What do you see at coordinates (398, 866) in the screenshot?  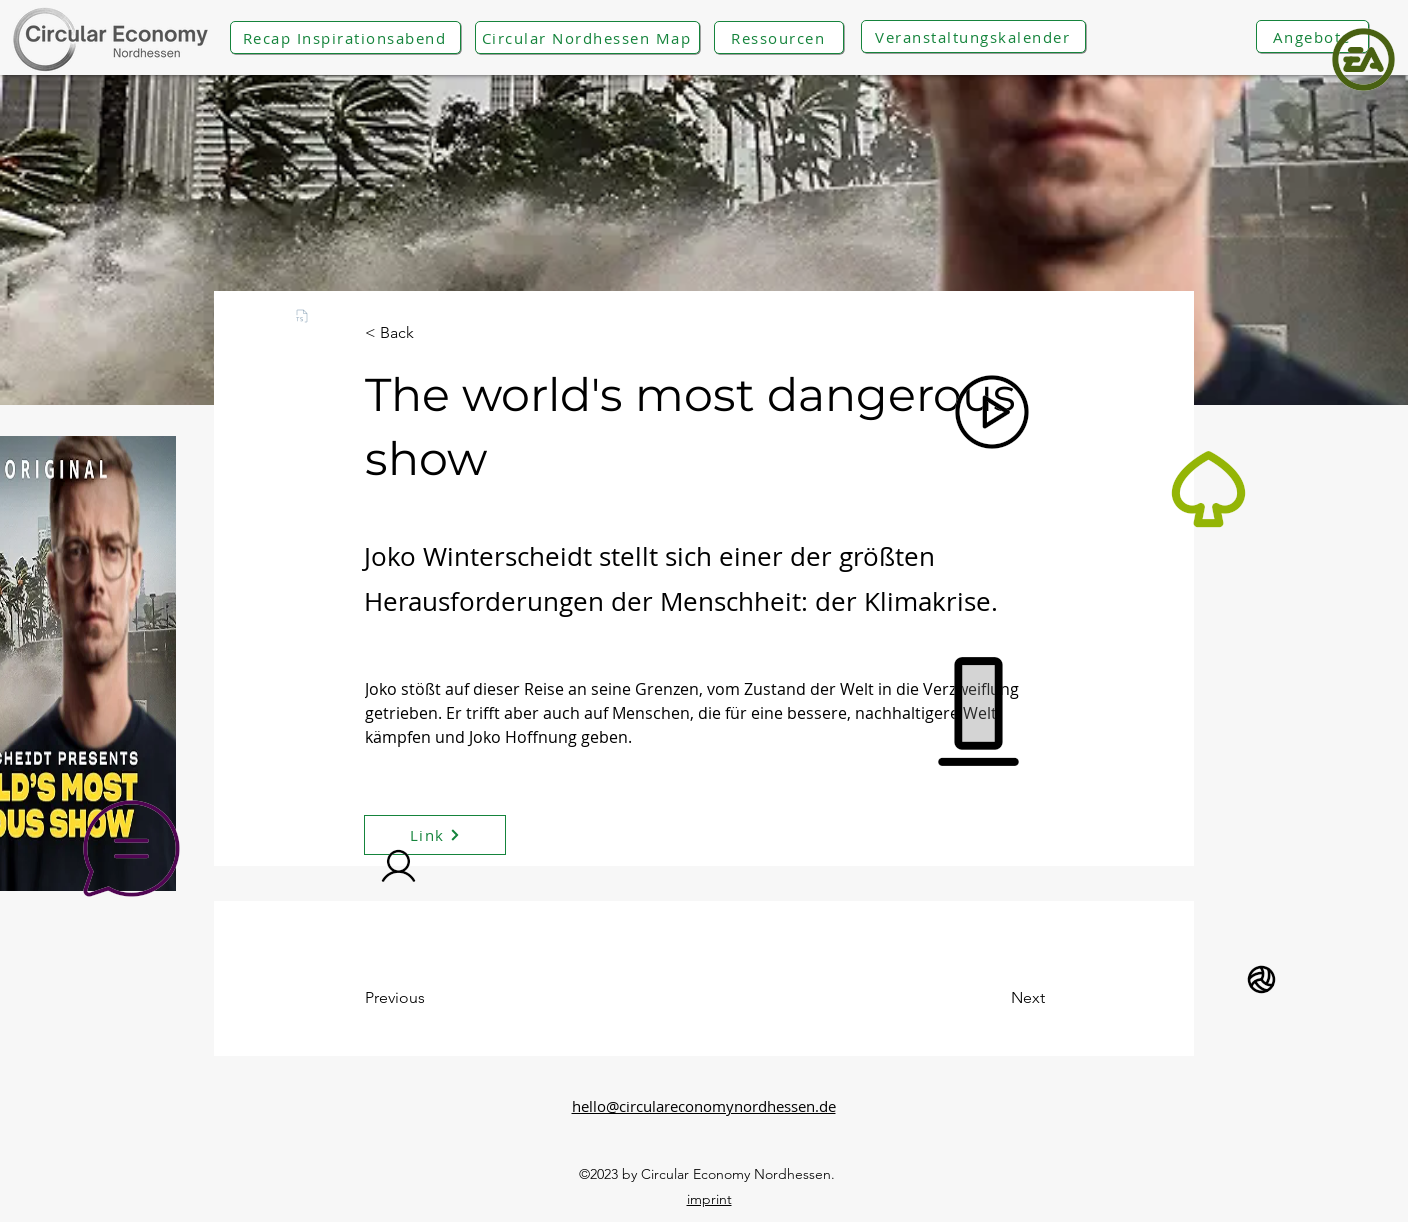 I see `view your profile` at bounding box center [398, 866].